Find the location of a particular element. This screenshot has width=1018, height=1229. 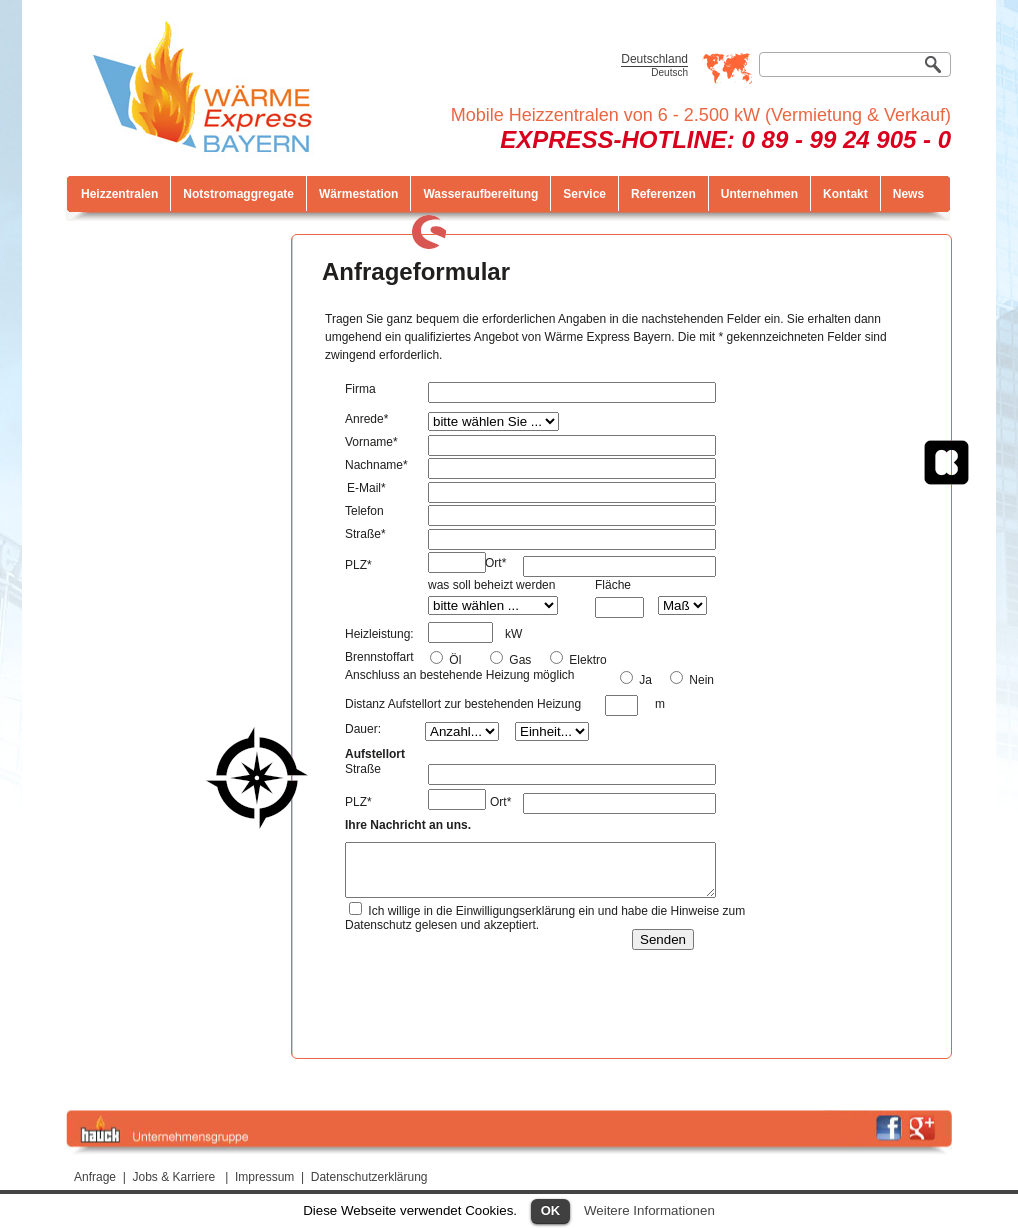

open OSGeo geospatial tools or resources is located at coordinates (257, 778).